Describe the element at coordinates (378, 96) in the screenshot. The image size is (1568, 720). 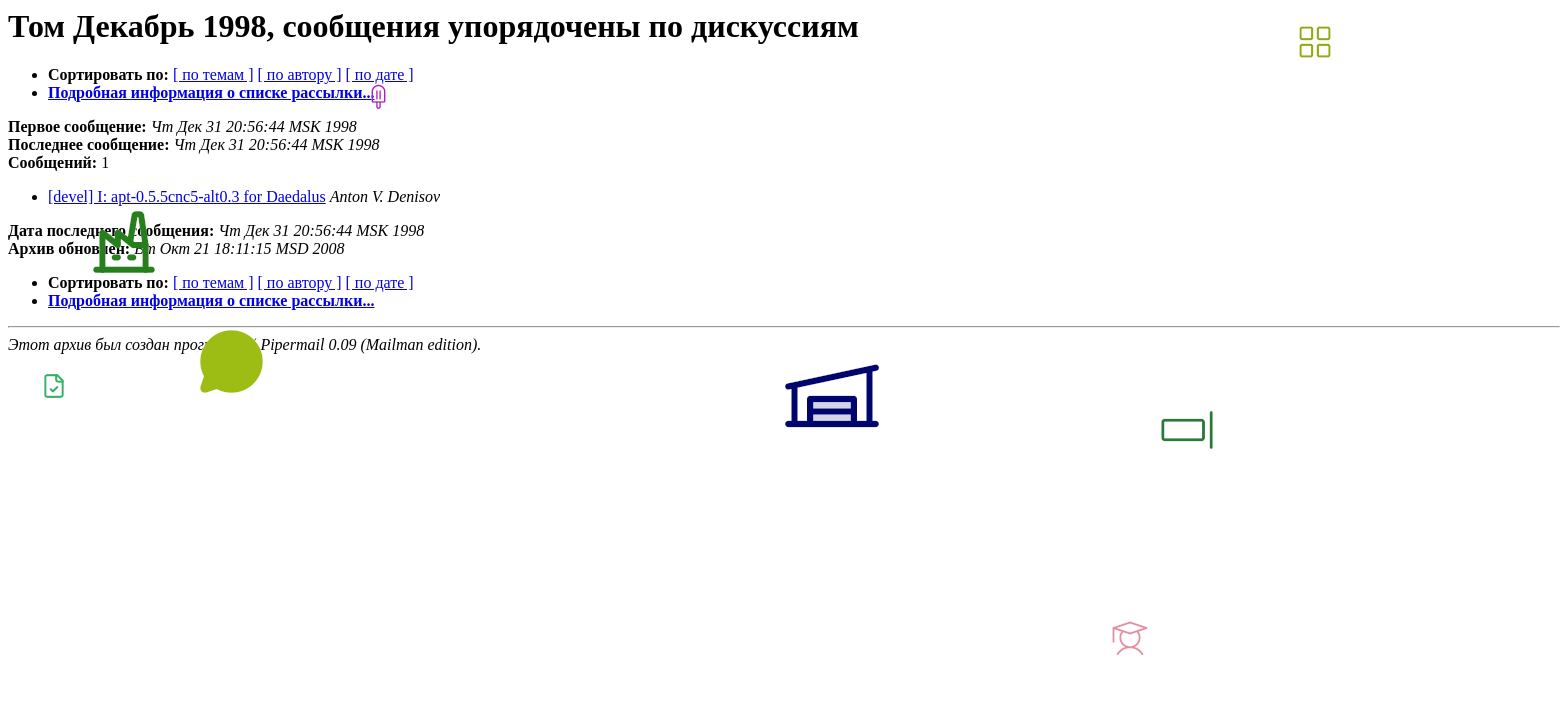
I see `browse frozen treats or dessert options` at that location.